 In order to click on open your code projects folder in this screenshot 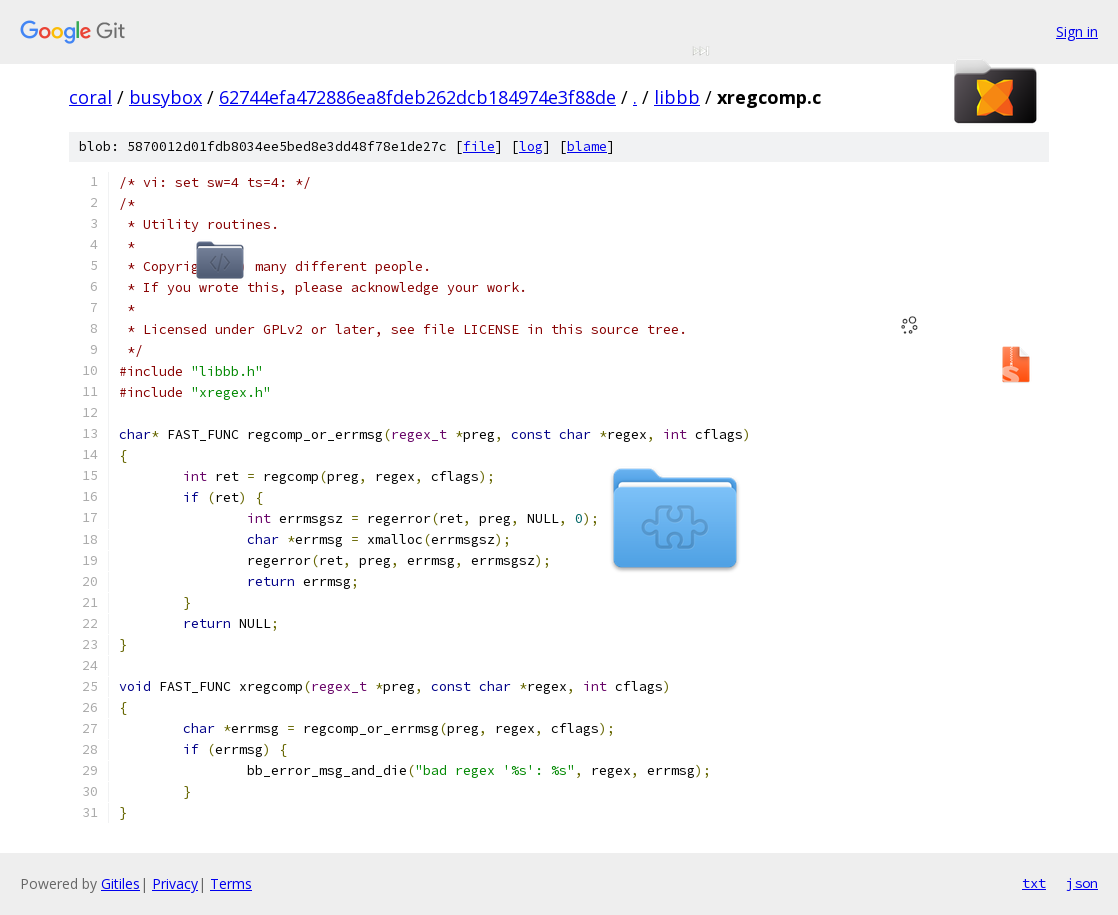, I will do `click(220, 260)`.